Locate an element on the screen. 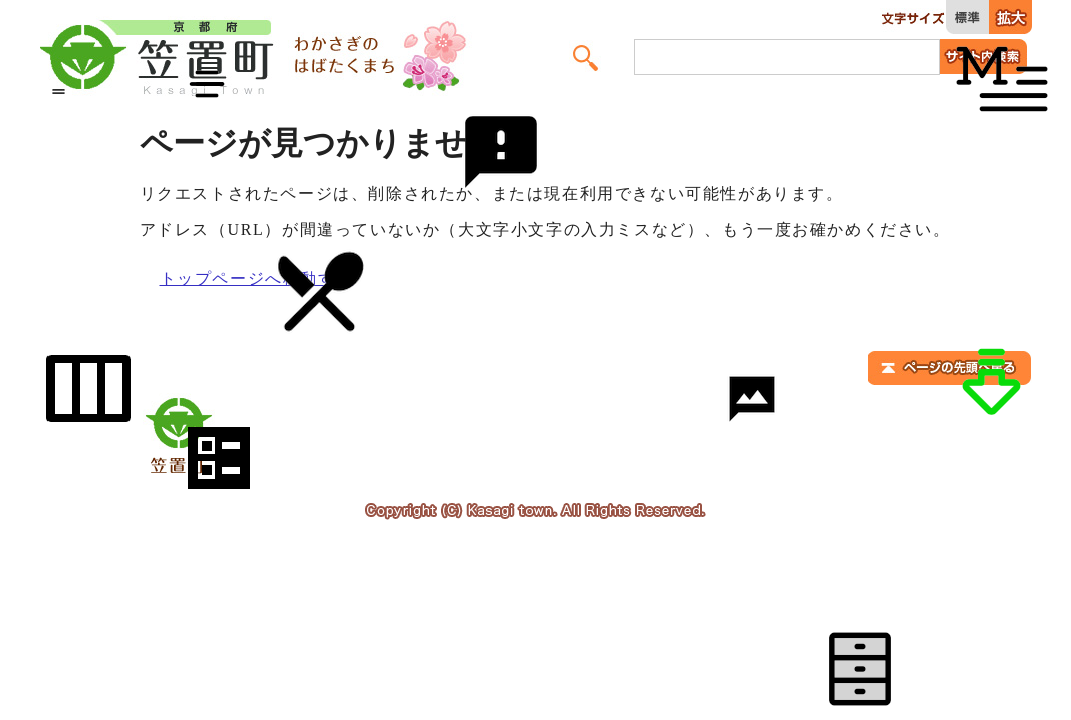 The image size is (1071, 720). message failed to send is located at coordinates (501, 152).